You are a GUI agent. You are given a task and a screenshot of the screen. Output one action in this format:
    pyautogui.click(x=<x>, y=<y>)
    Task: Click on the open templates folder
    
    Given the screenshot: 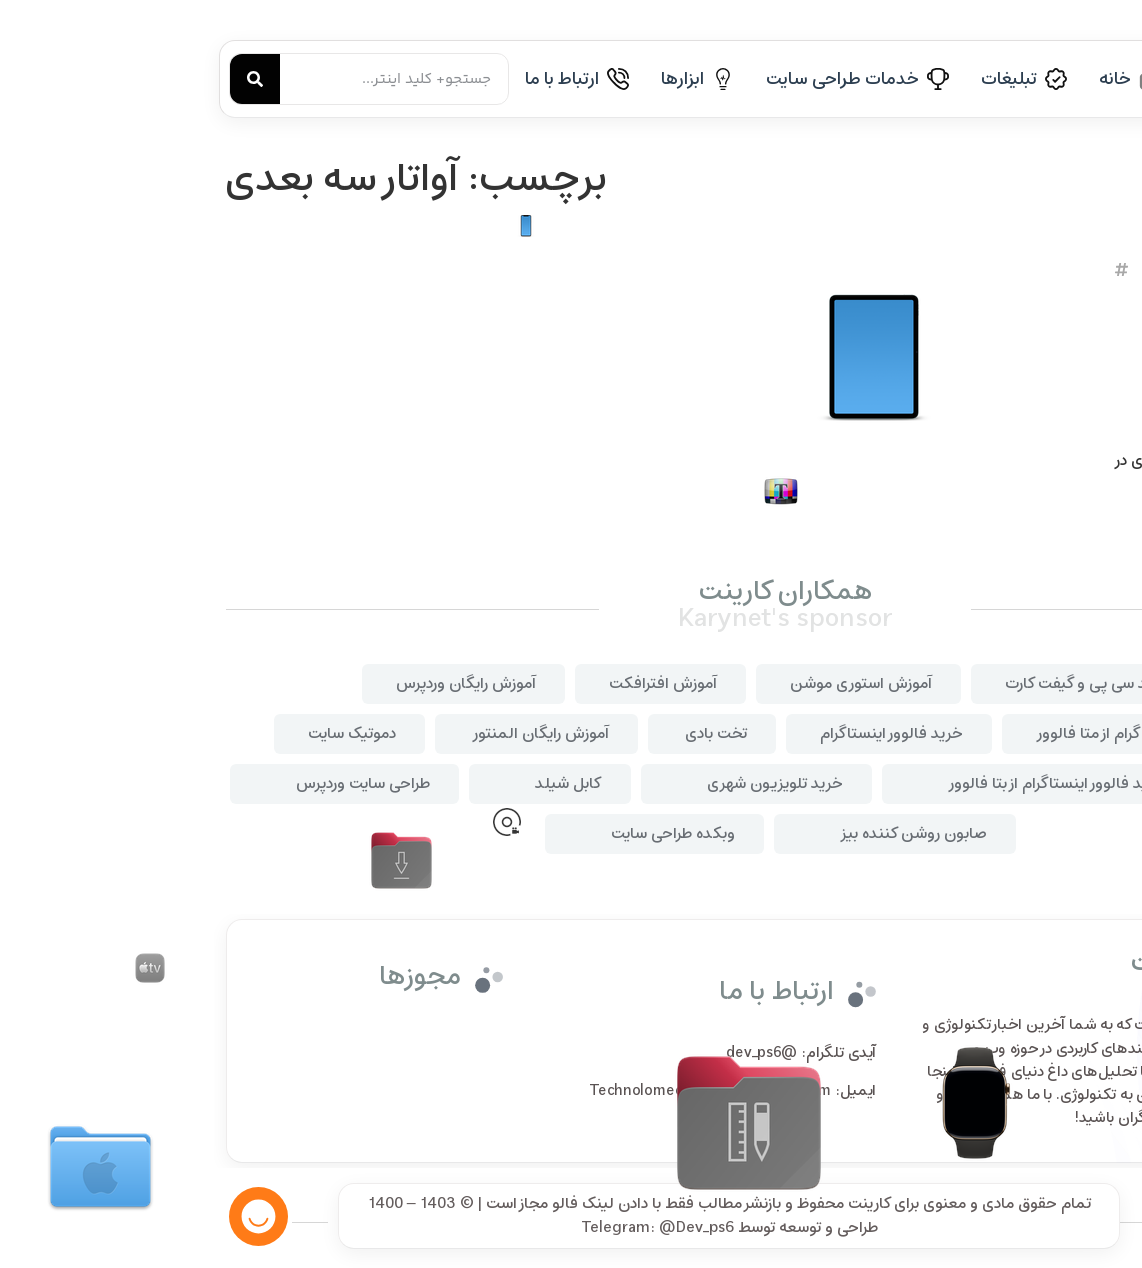 What is the action you would take?
    pyautogui.click(x=749, y=1123)
    